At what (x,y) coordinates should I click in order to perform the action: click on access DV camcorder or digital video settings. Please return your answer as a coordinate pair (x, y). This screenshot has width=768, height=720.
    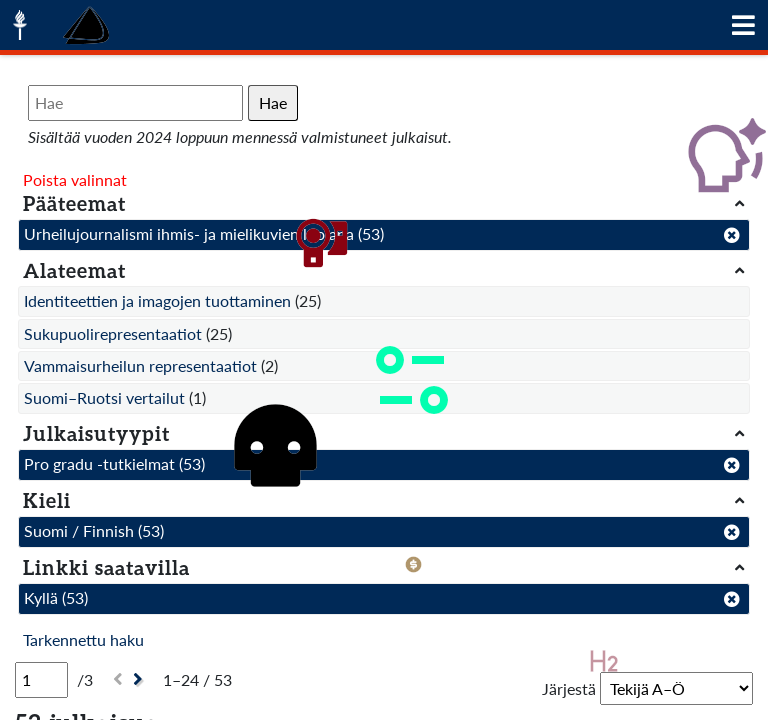
    Looking at the image, I should click on (323, 243).